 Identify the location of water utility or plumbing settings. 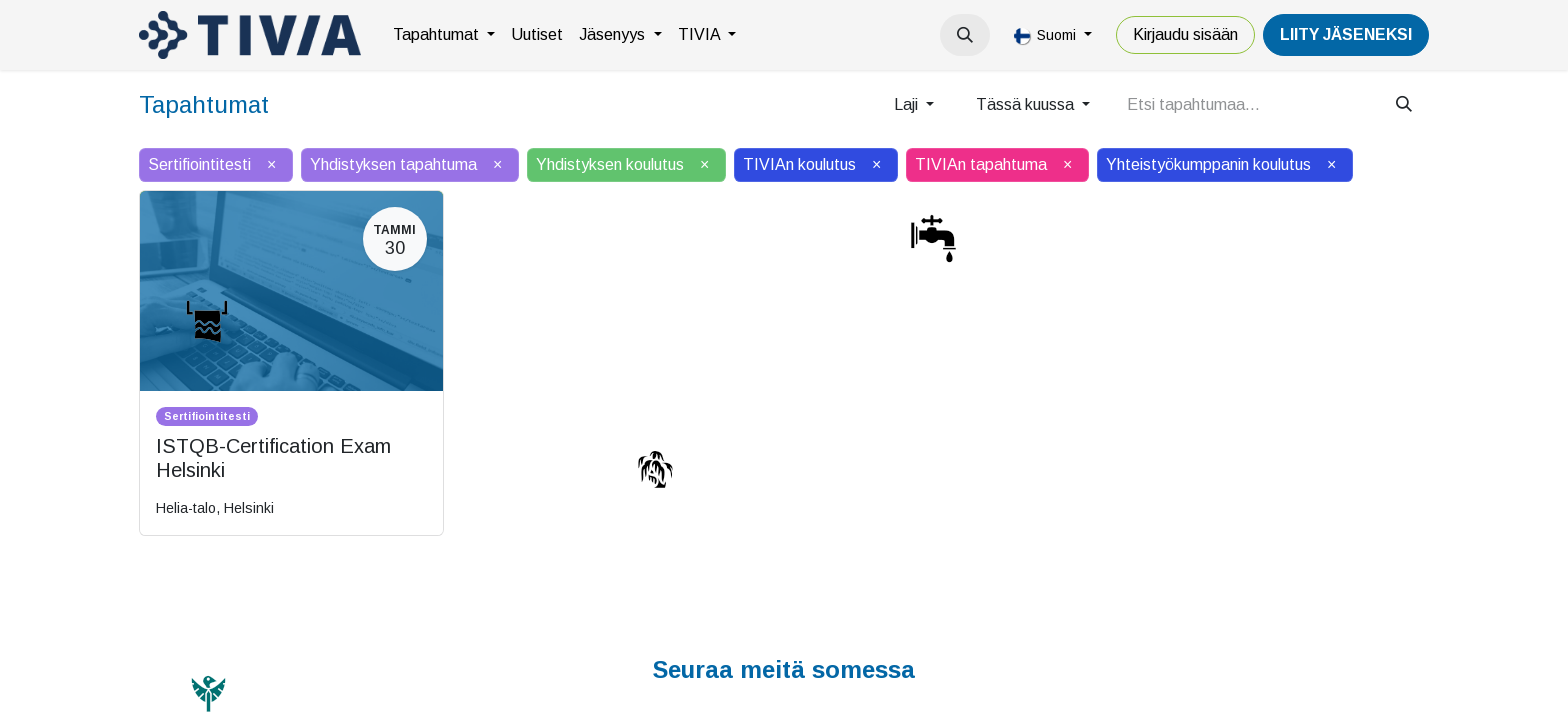
(933, 238).